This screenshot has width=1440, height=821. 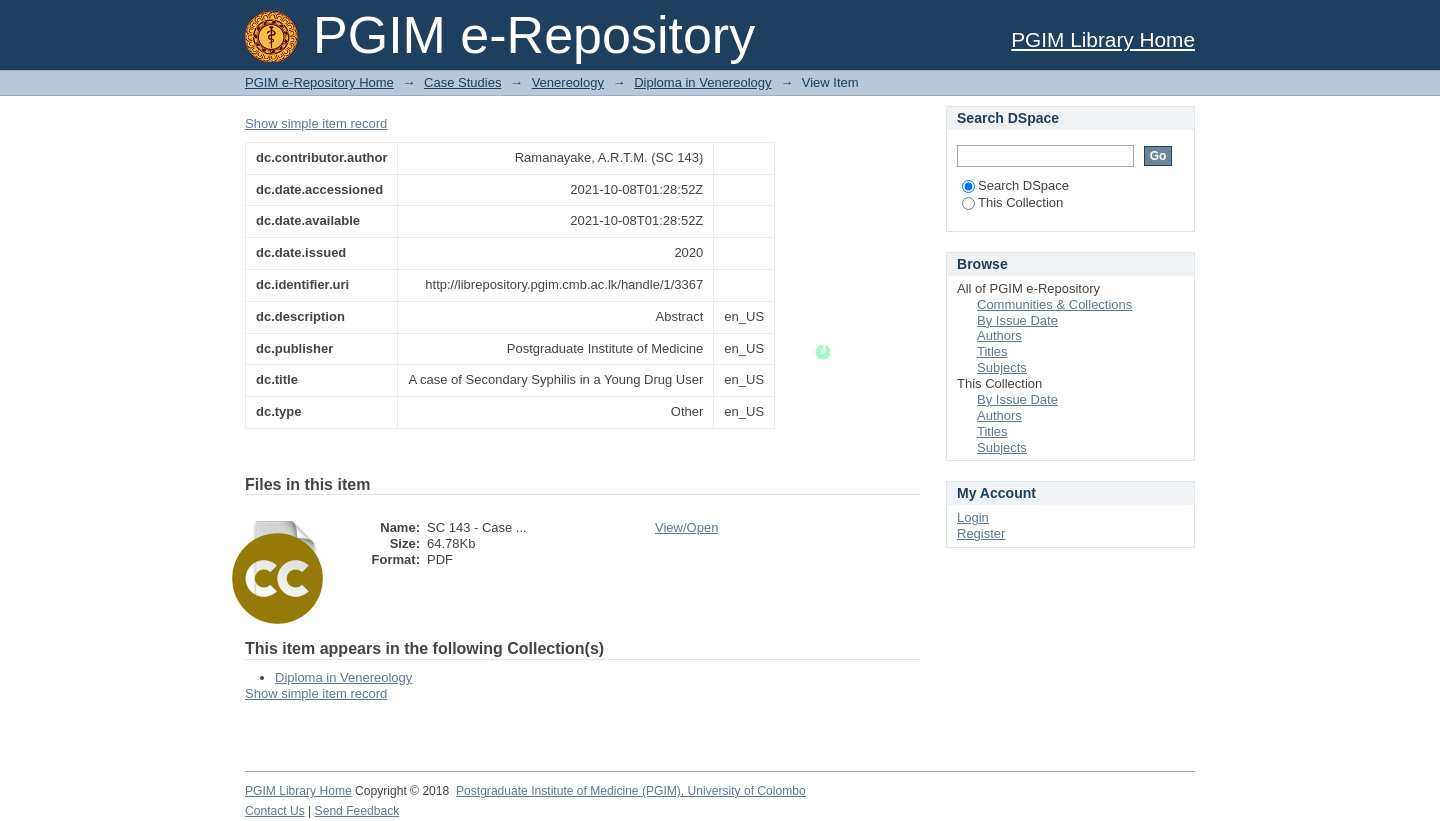 What do you see at coordinates (823, 352) in the screenshot?
I see `play or access music library` at bounding box center [823, 352].